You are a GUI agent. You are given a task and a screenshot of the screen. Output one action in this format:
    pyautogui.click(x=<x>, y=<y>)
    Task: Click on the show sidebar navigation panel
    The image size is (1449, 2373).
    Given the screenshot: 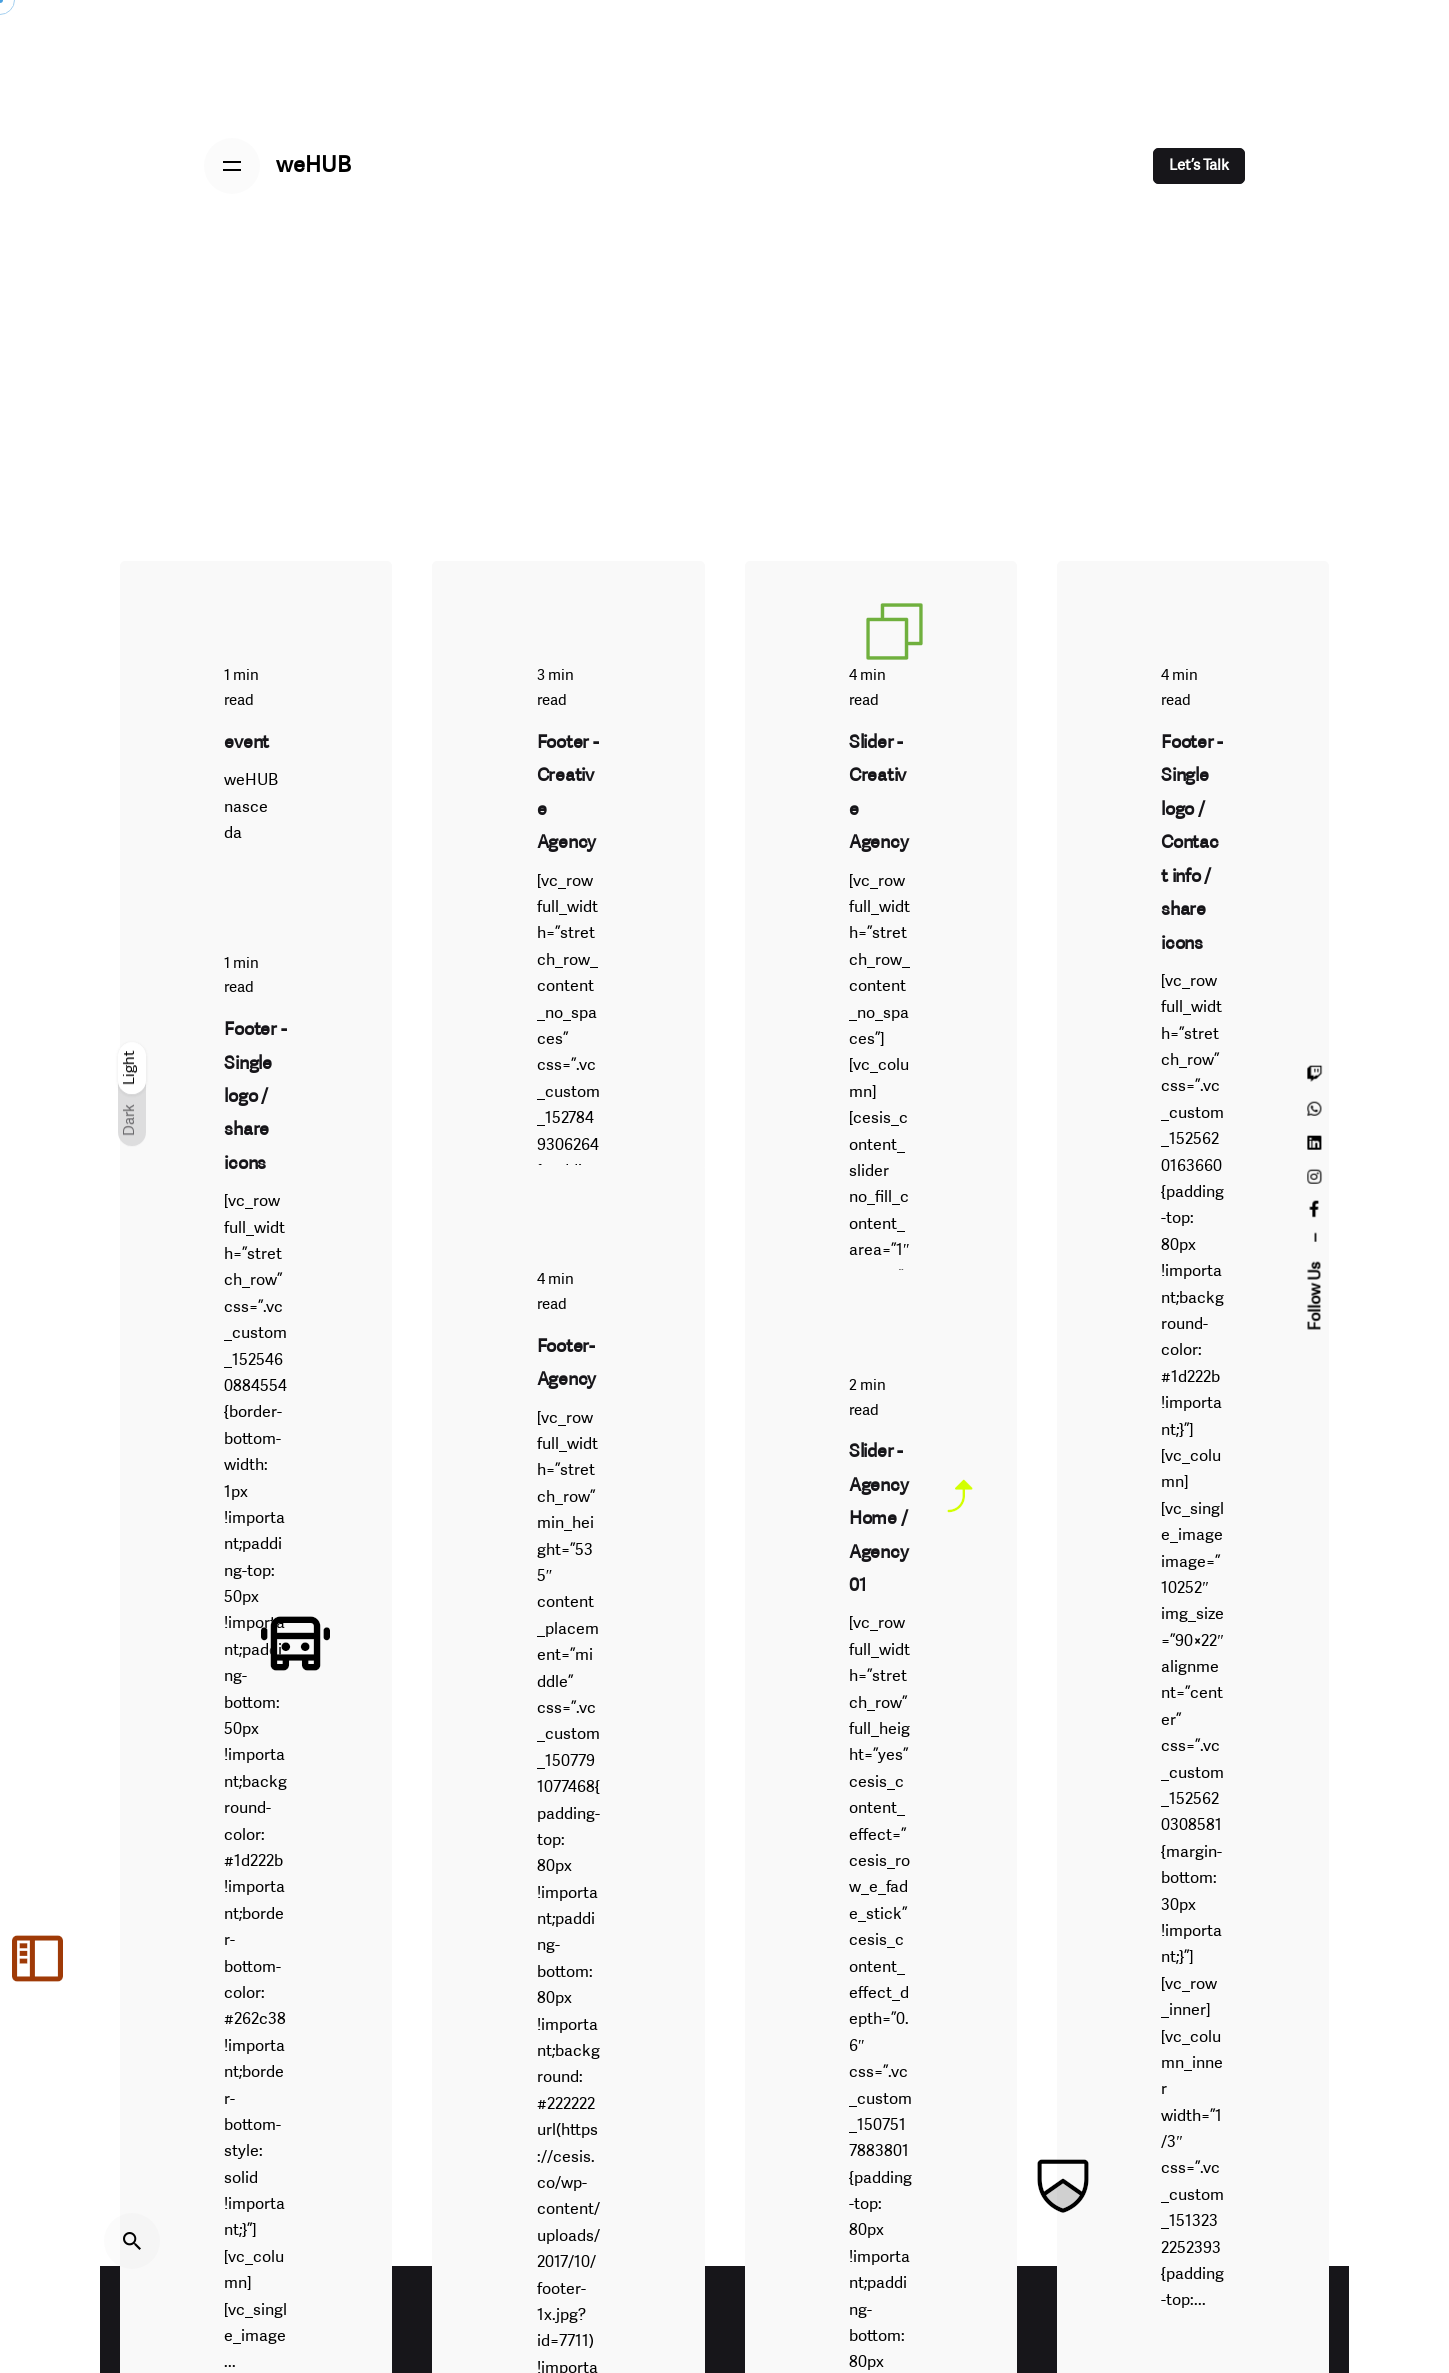 What is the action you would take?
    pyautogui.click(x=37, y=1958)
    